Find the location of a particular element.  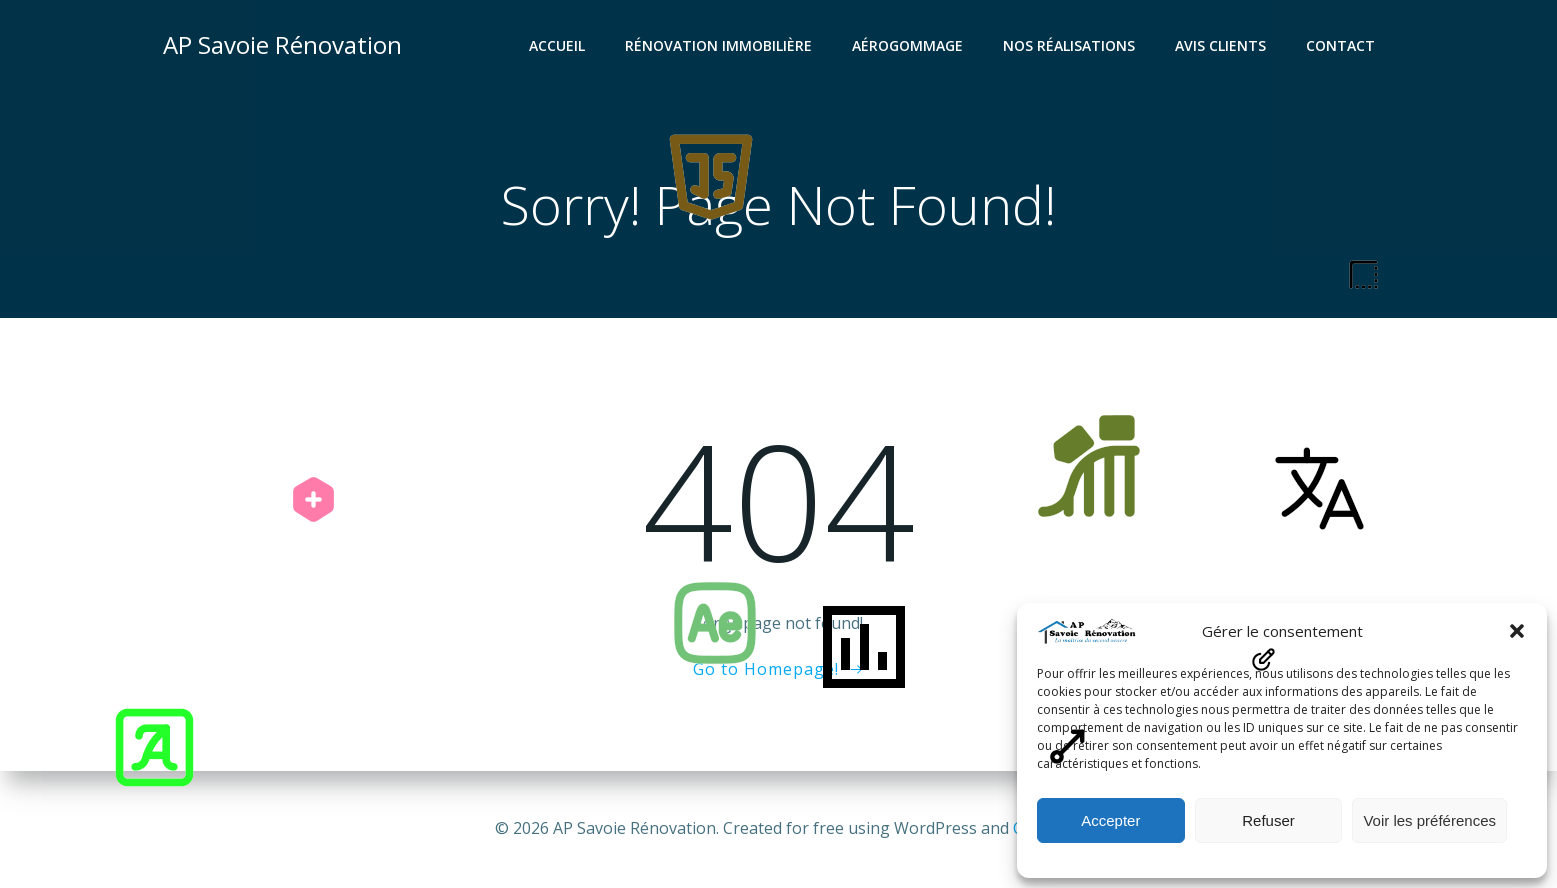

insert a chart or graph into a document is located at coordinates (864, 647).